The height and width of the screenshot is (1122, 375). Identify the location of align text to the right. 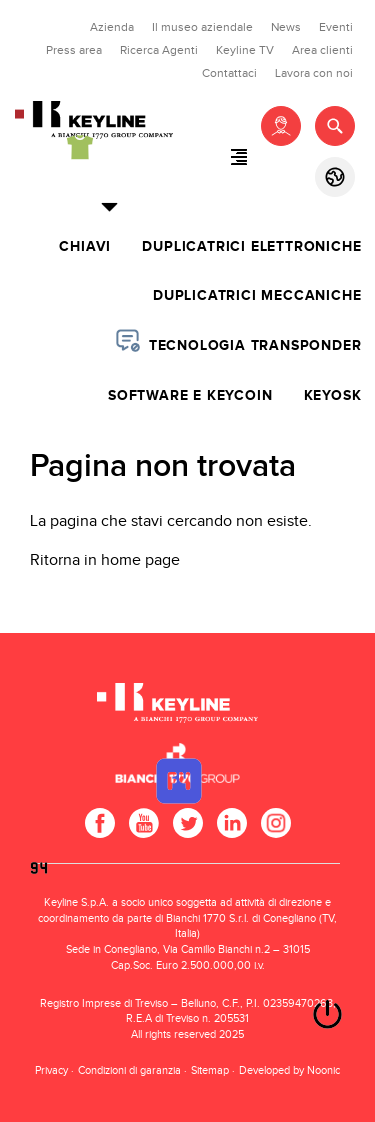
(239, 157).